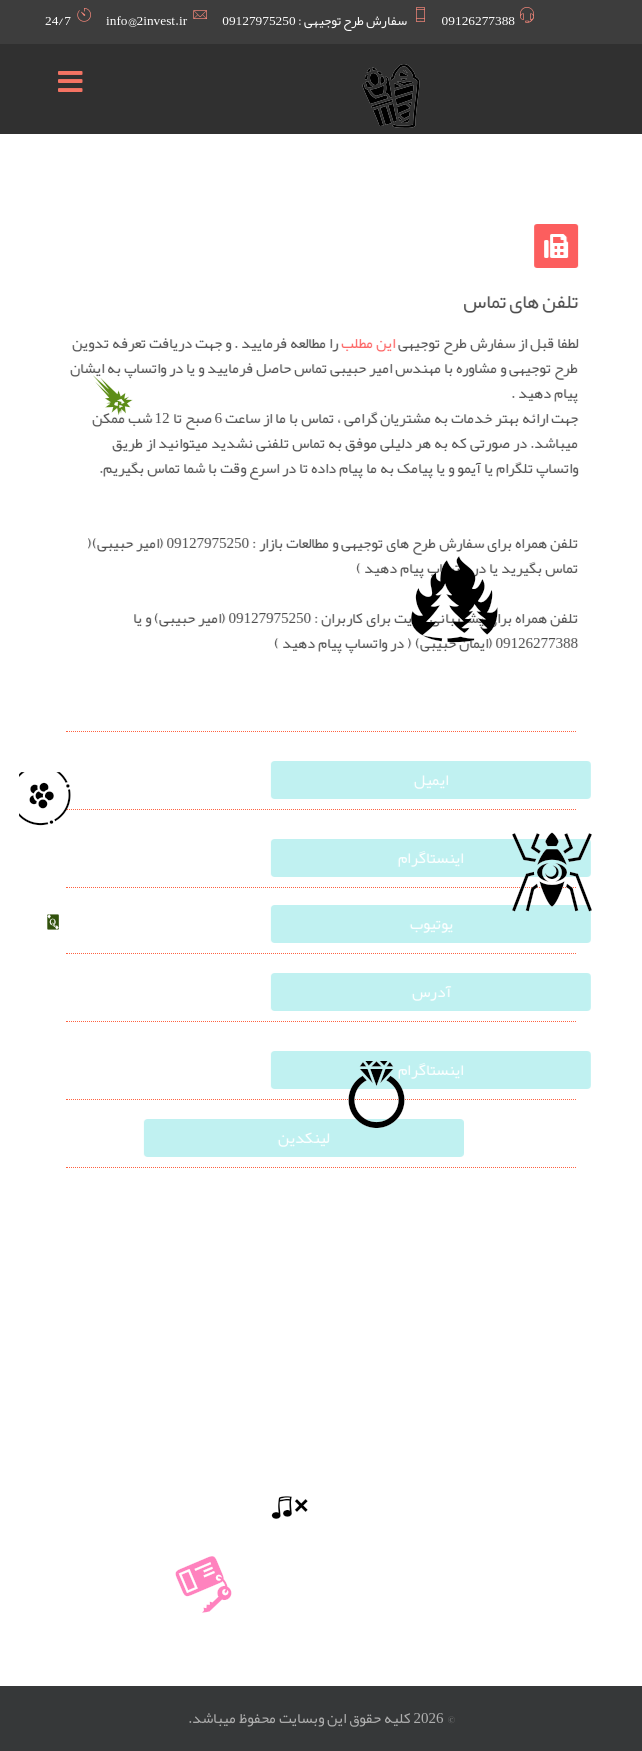  Describe the element at coordinates (53, 922) in the screenshot. I see `queen of diamonds playing card` at that location.